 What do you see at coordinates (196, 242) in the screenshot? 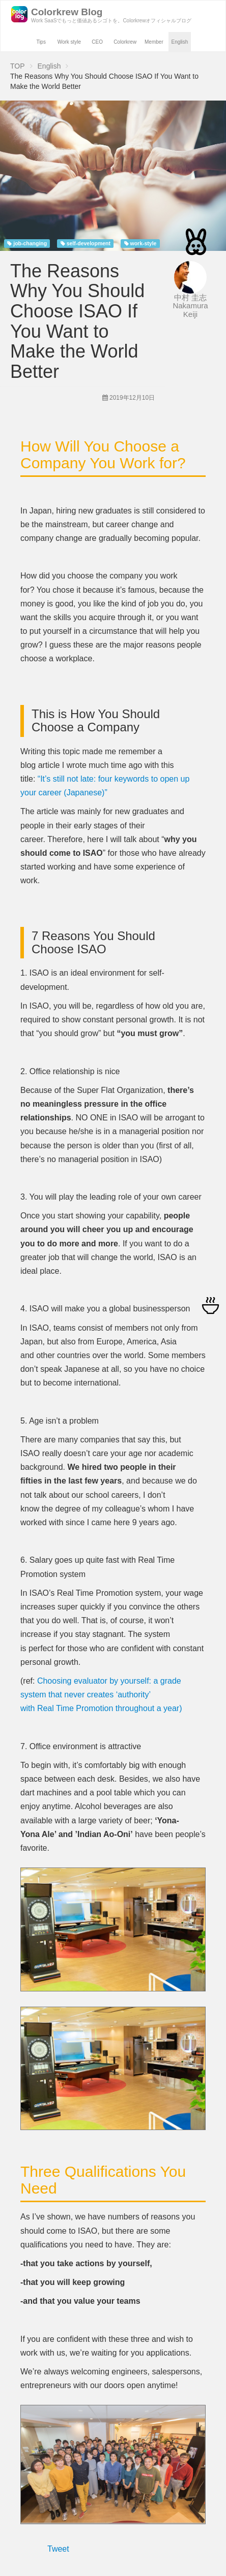
I see `access pet or animal-related features` at bounding box center [196, 242].